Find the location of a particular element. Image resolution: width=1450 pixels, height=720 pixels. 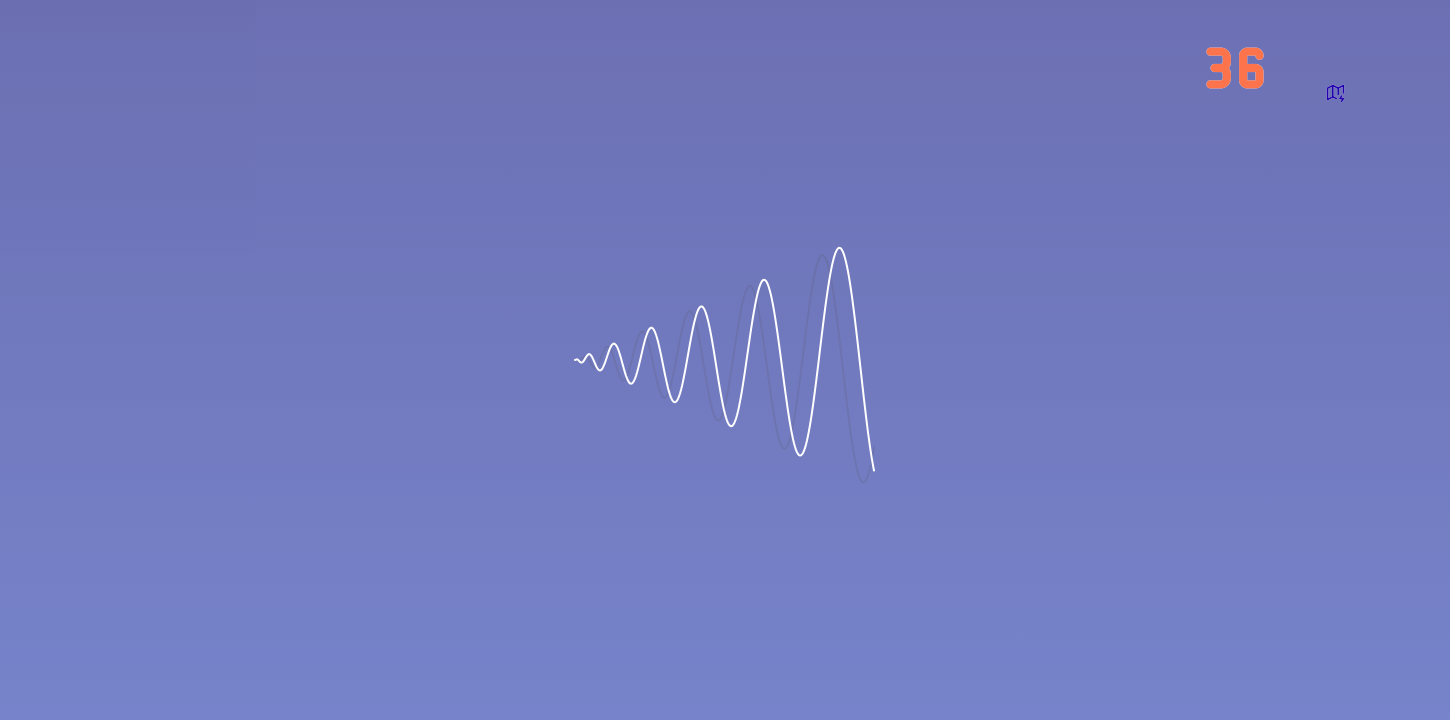

indicates item number 36 in a list or sequence is located at coordinates (1235, 68).